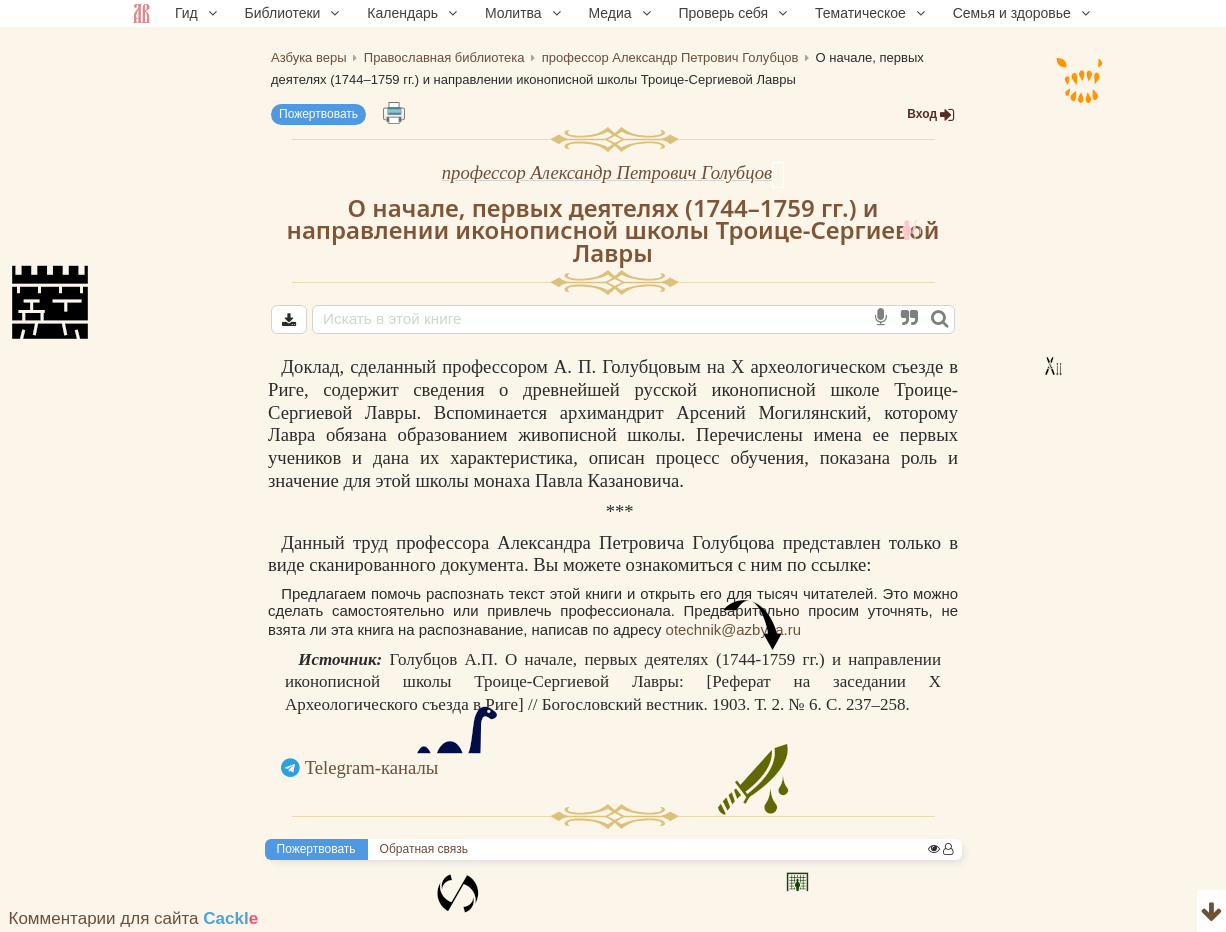 This screenshot has width=1226, height=932. I want to click on browse skiing or winter sports activities, so click(1053, 366).